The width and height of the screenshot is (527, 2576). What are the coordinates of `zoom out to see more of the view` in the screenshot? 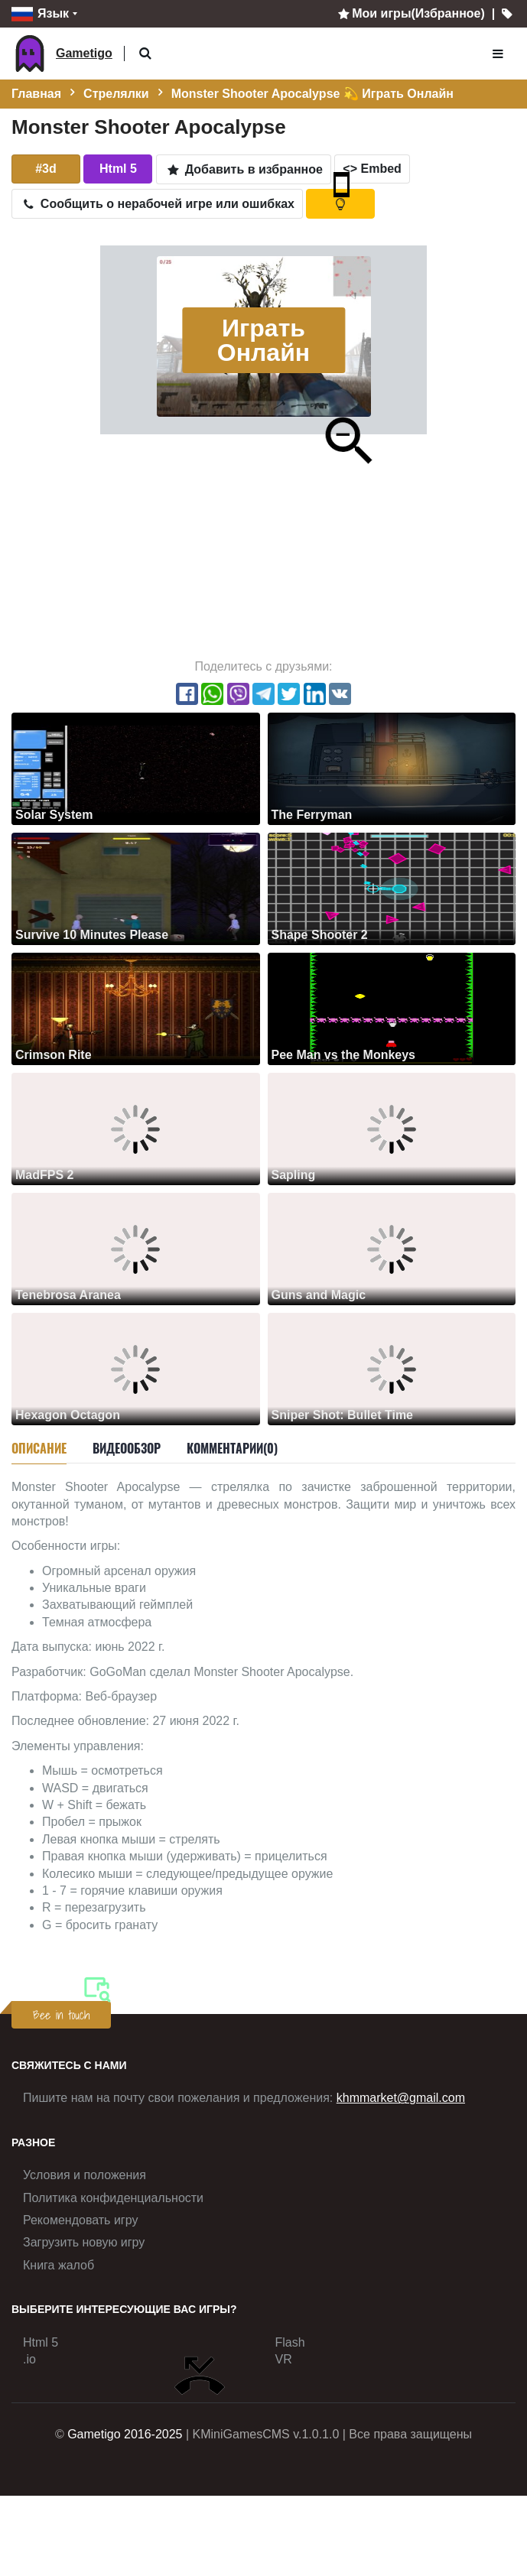 It's located at (350, 441).